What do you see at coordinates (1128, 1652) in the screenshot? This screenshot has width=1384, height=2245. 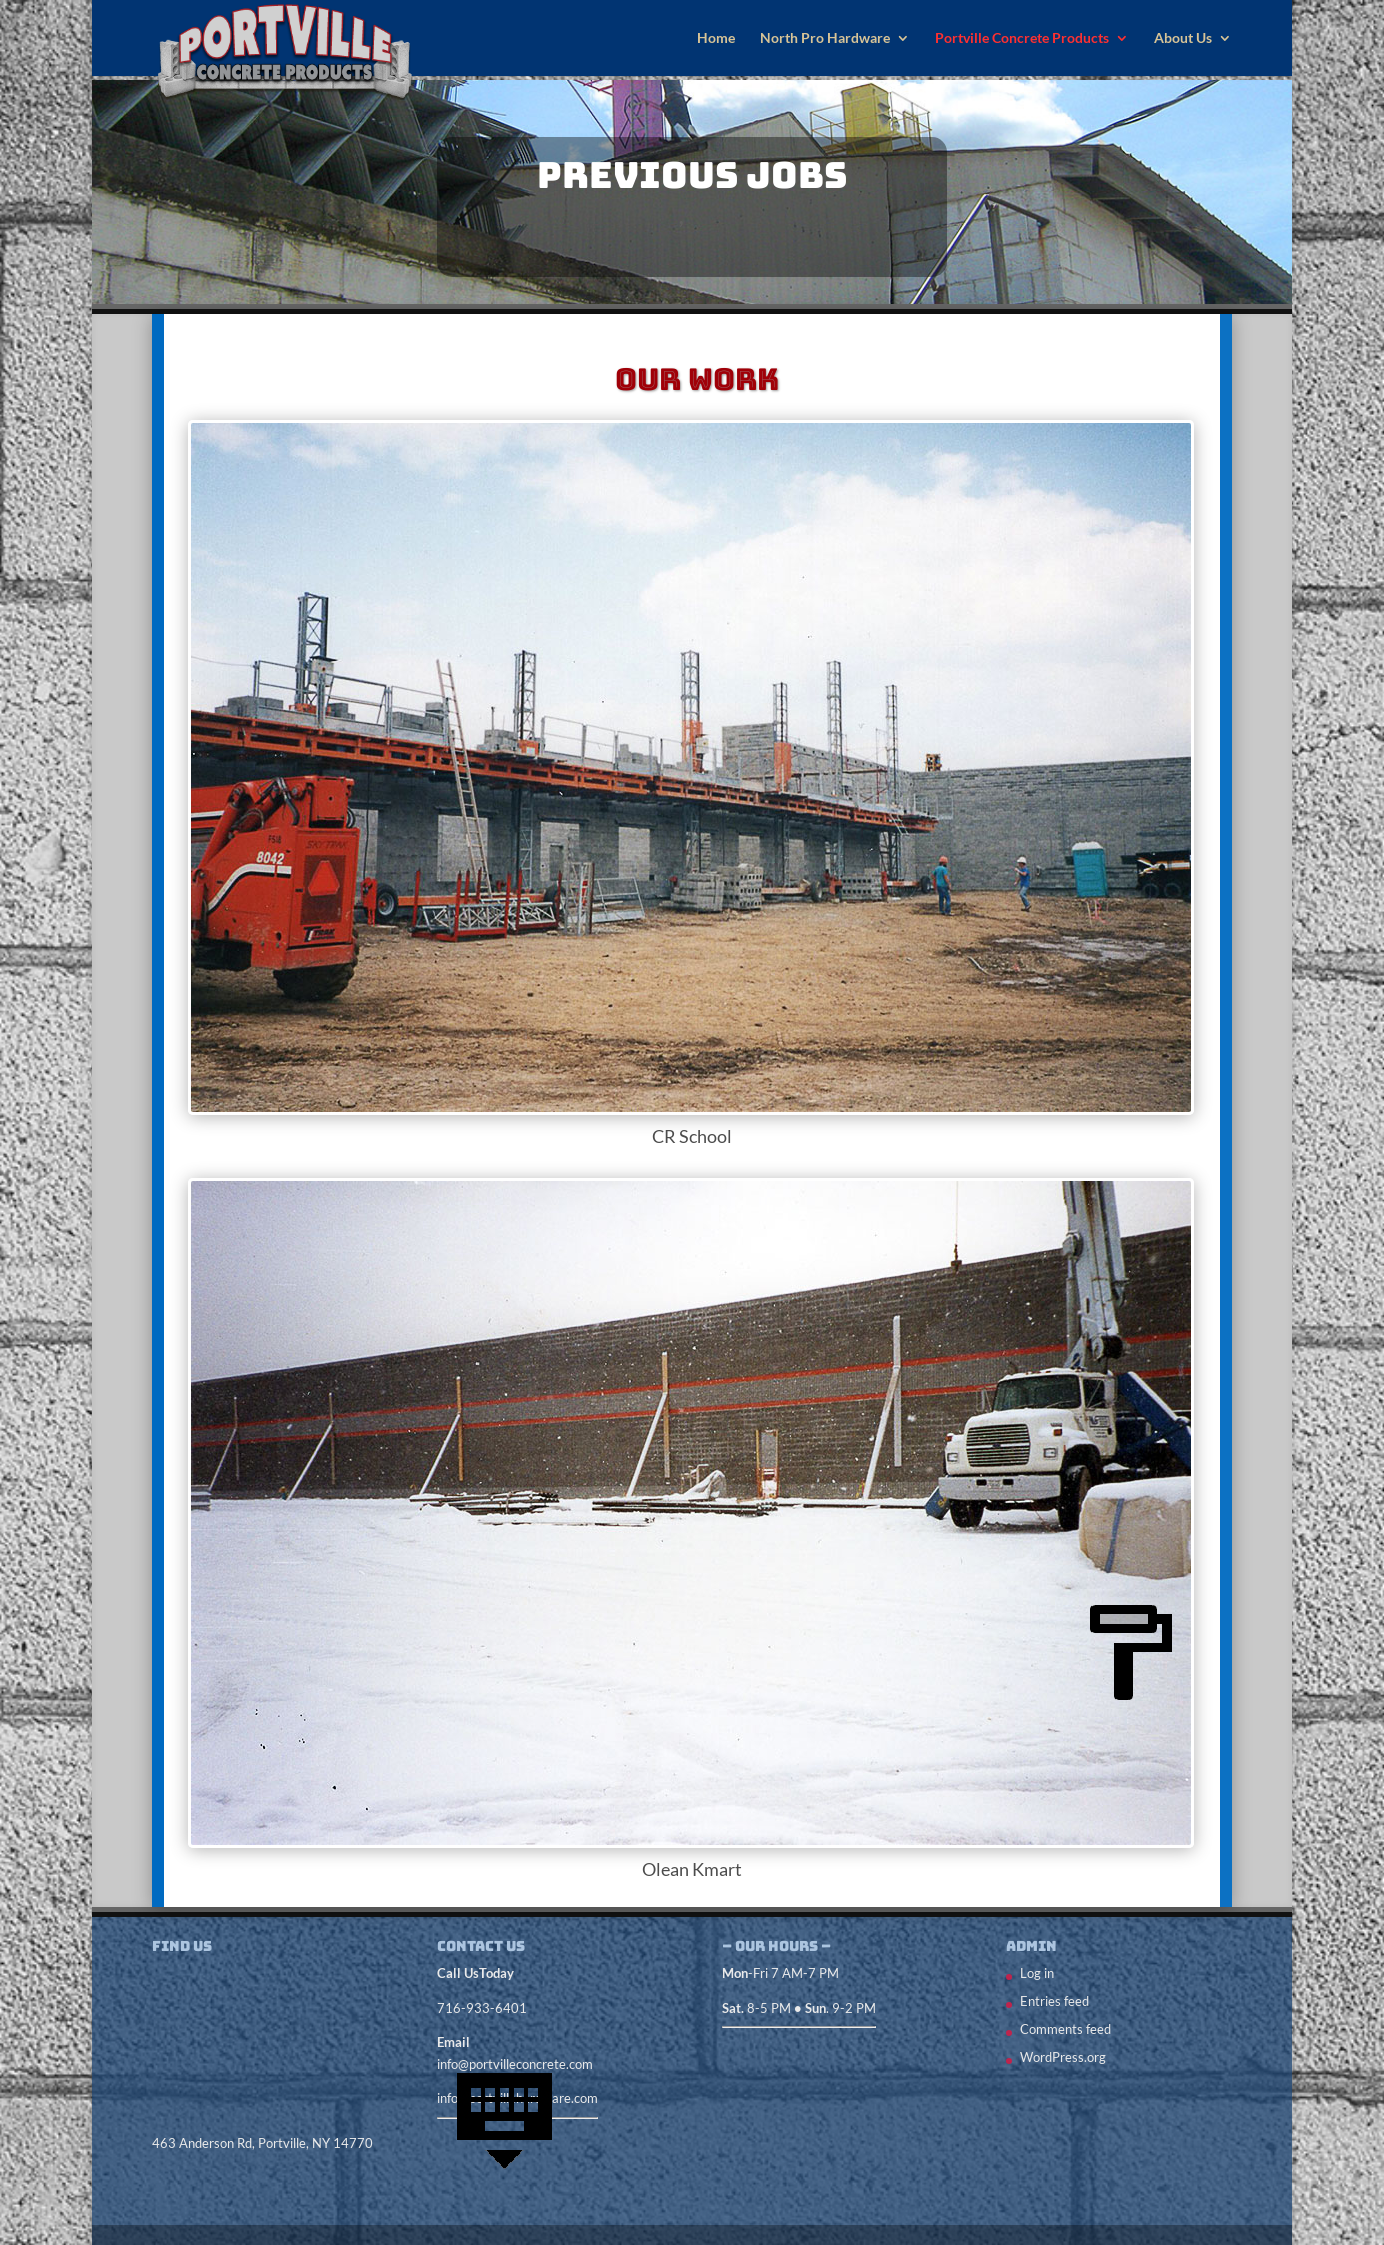 I see `apply formatting style to selected content` at bounding box center [1128, 1652].